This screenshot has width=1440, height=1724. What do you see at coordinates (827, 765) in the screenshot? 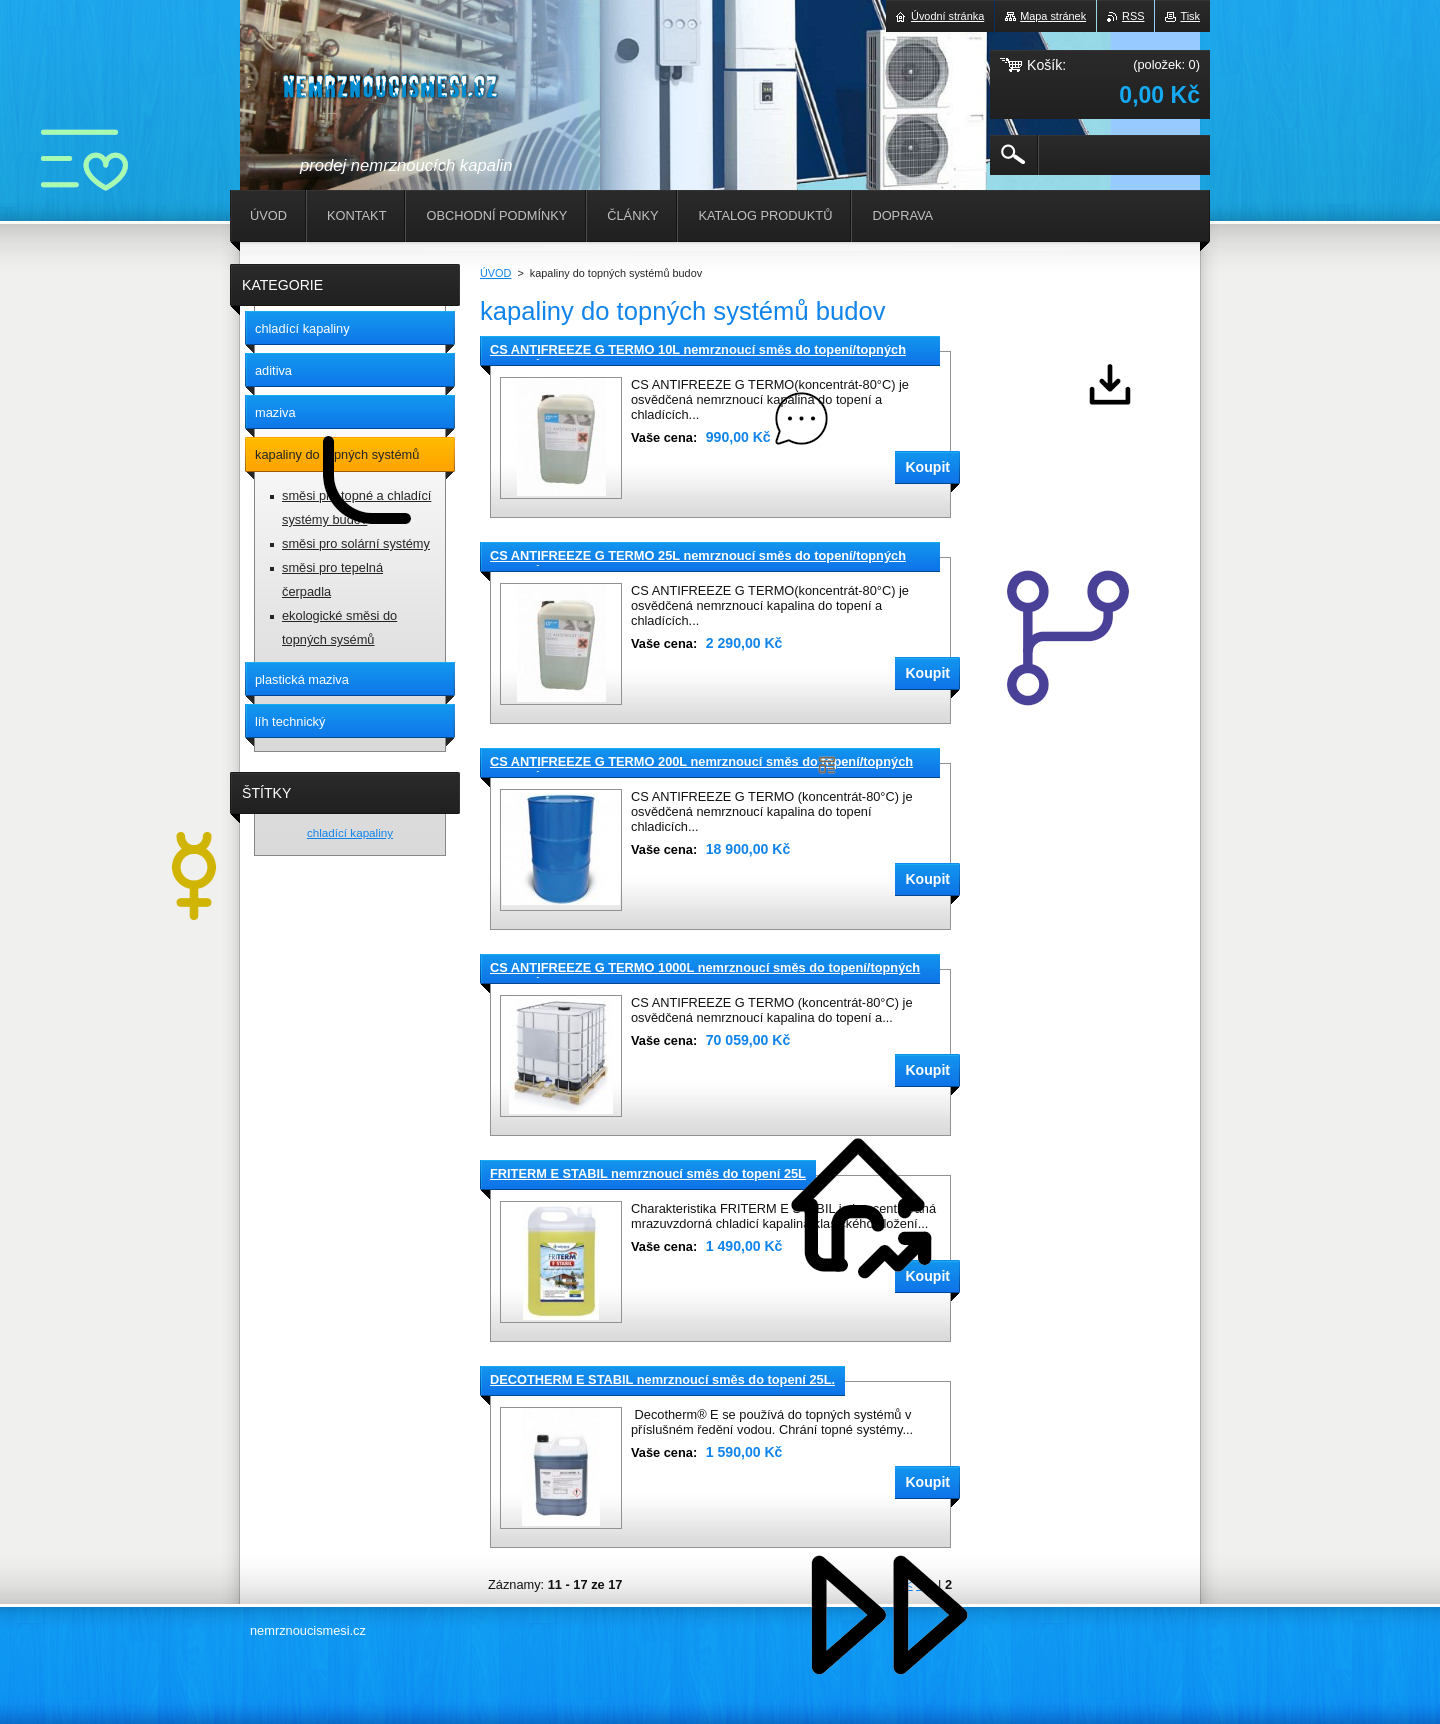
I see `access page or document templates` at bounding box center [827, 765].